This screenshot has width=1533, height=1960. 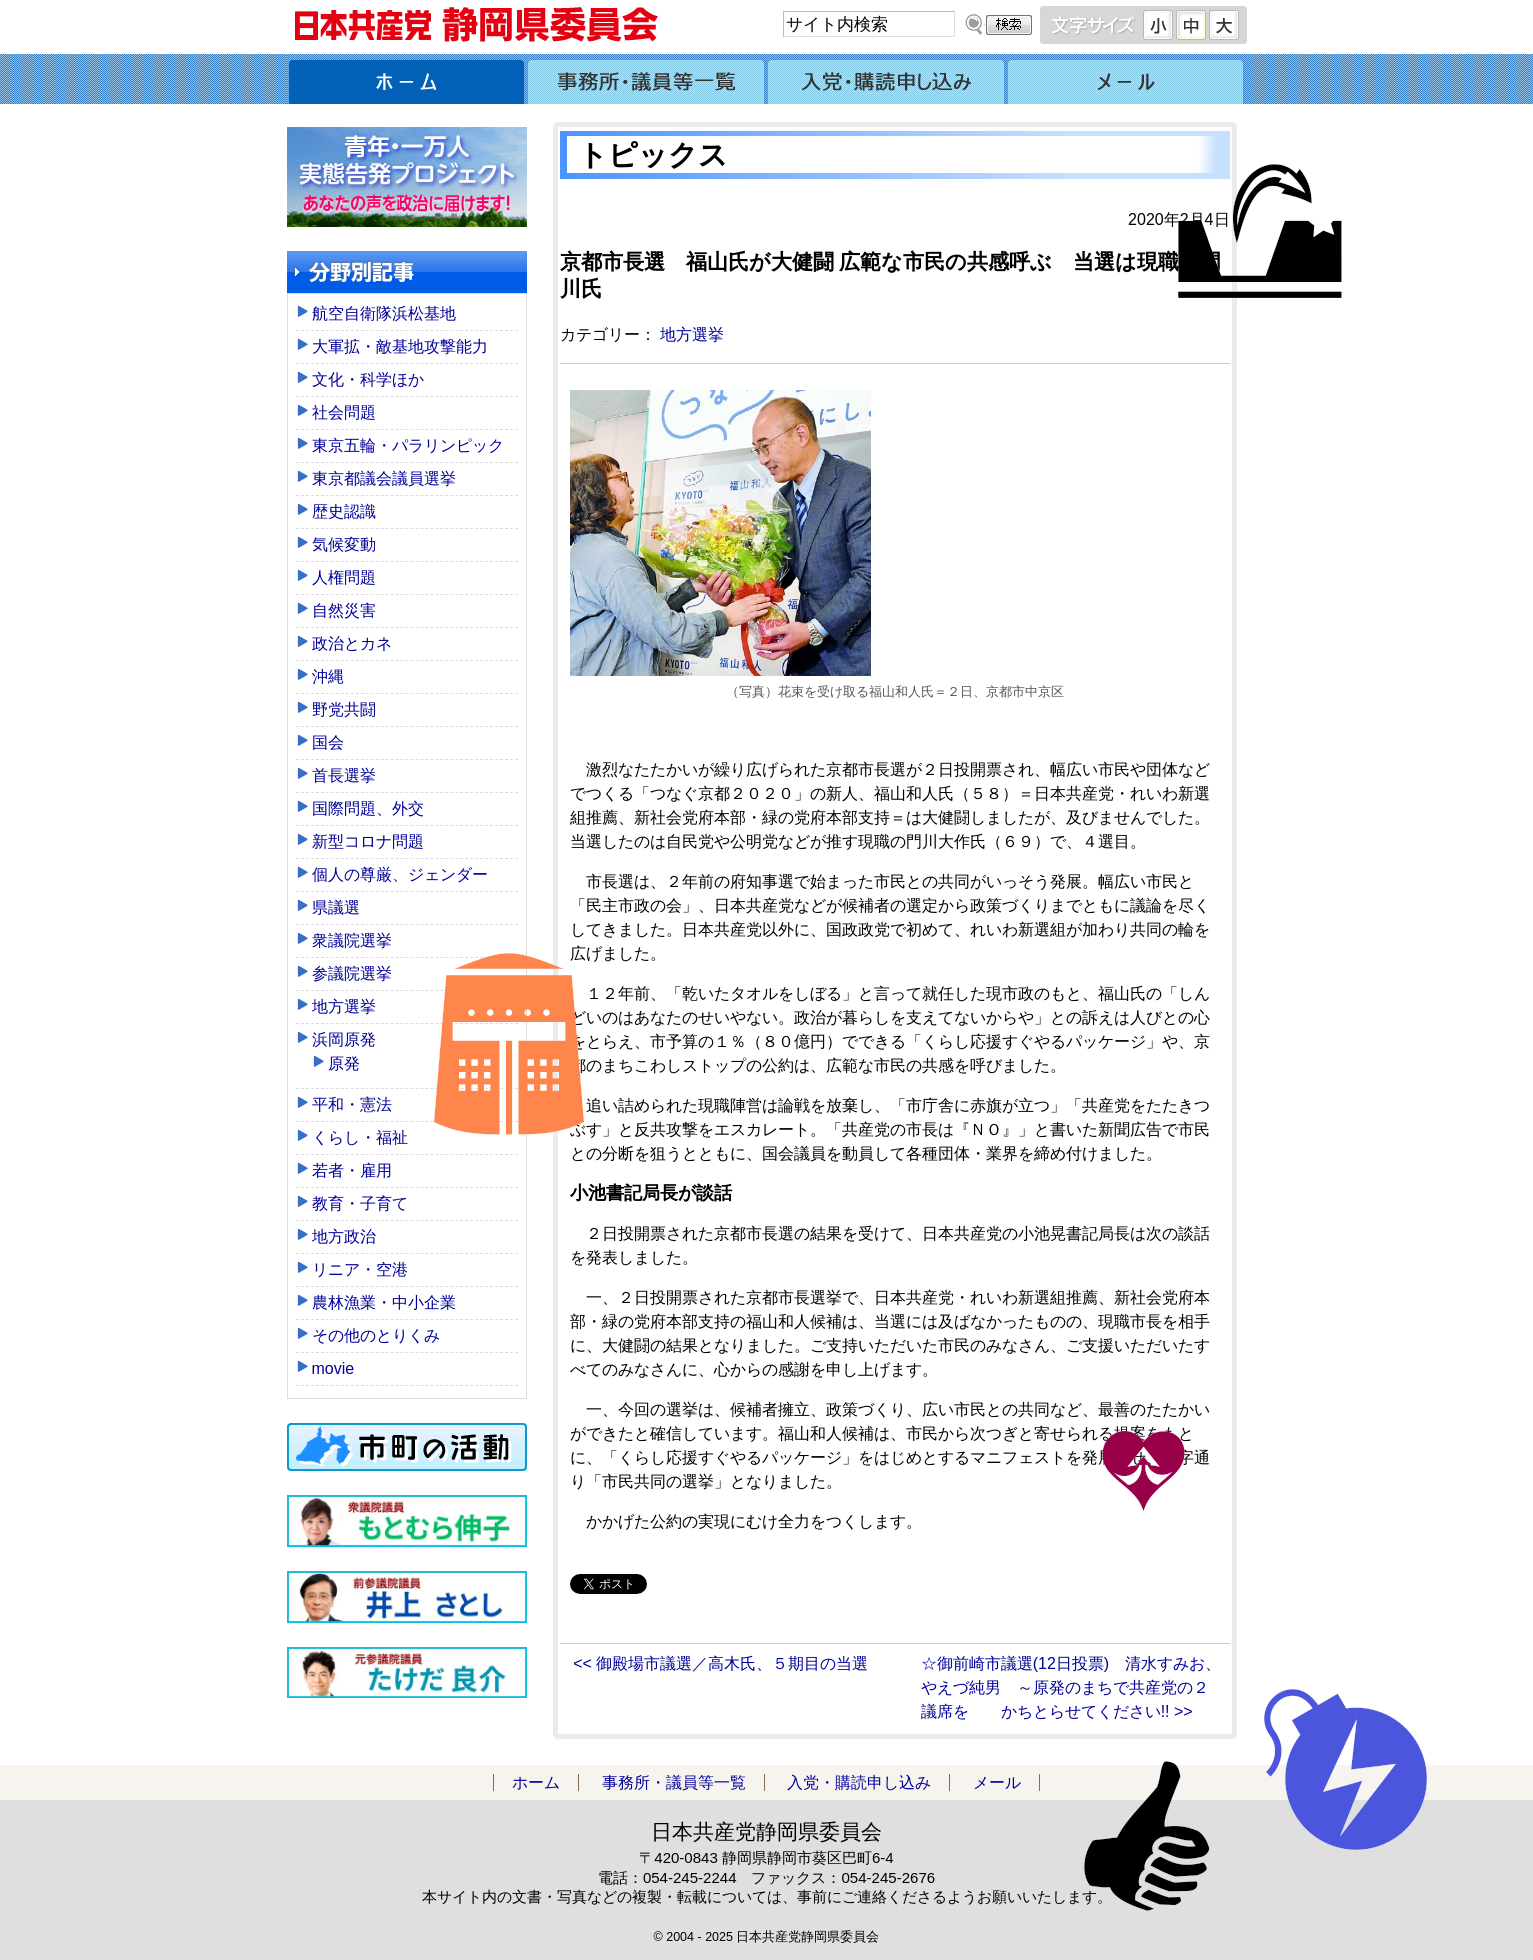 I want to click on like or upvote content, so click(x=1150, y=1836).